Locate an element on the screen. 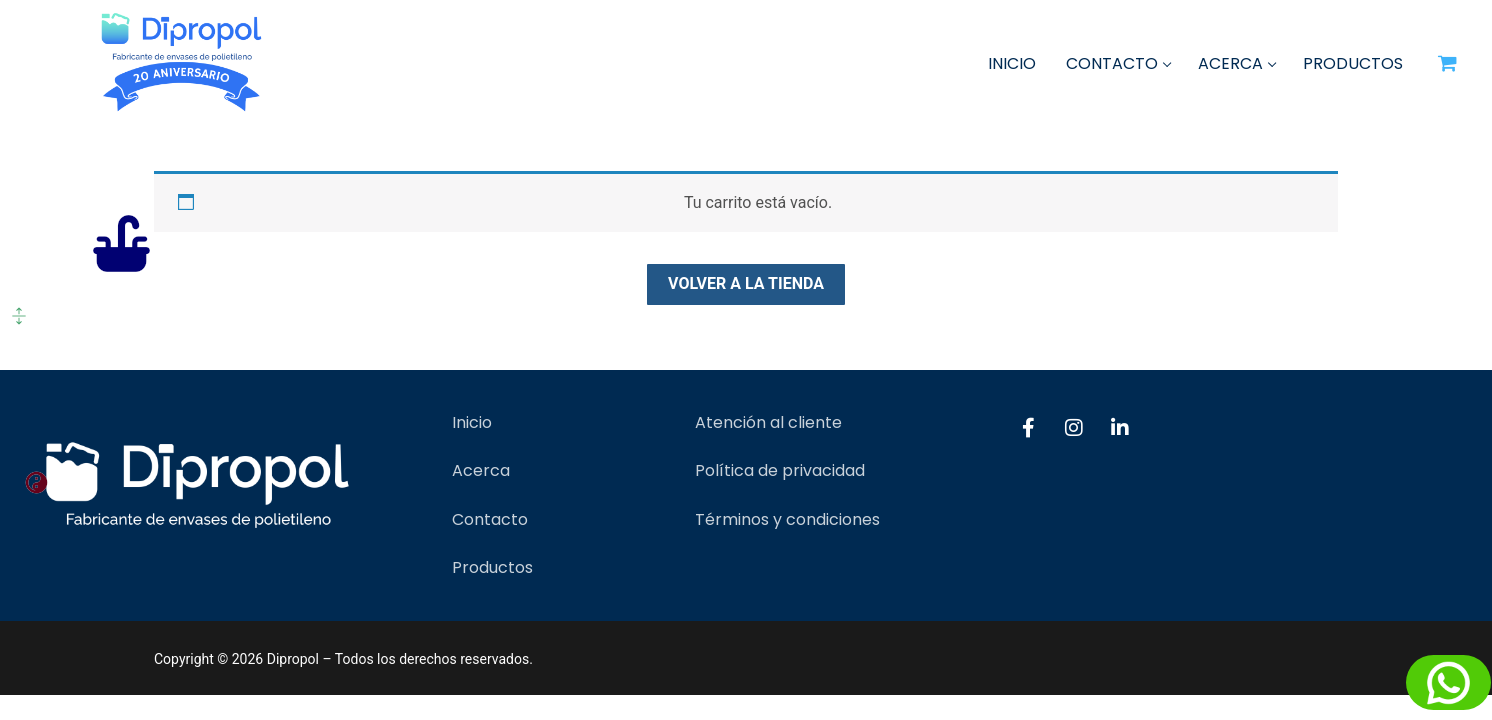 This screenshot has height=720, width=1492. indicates kitchen or bathroom facilities is located at coordinates (121, 243).